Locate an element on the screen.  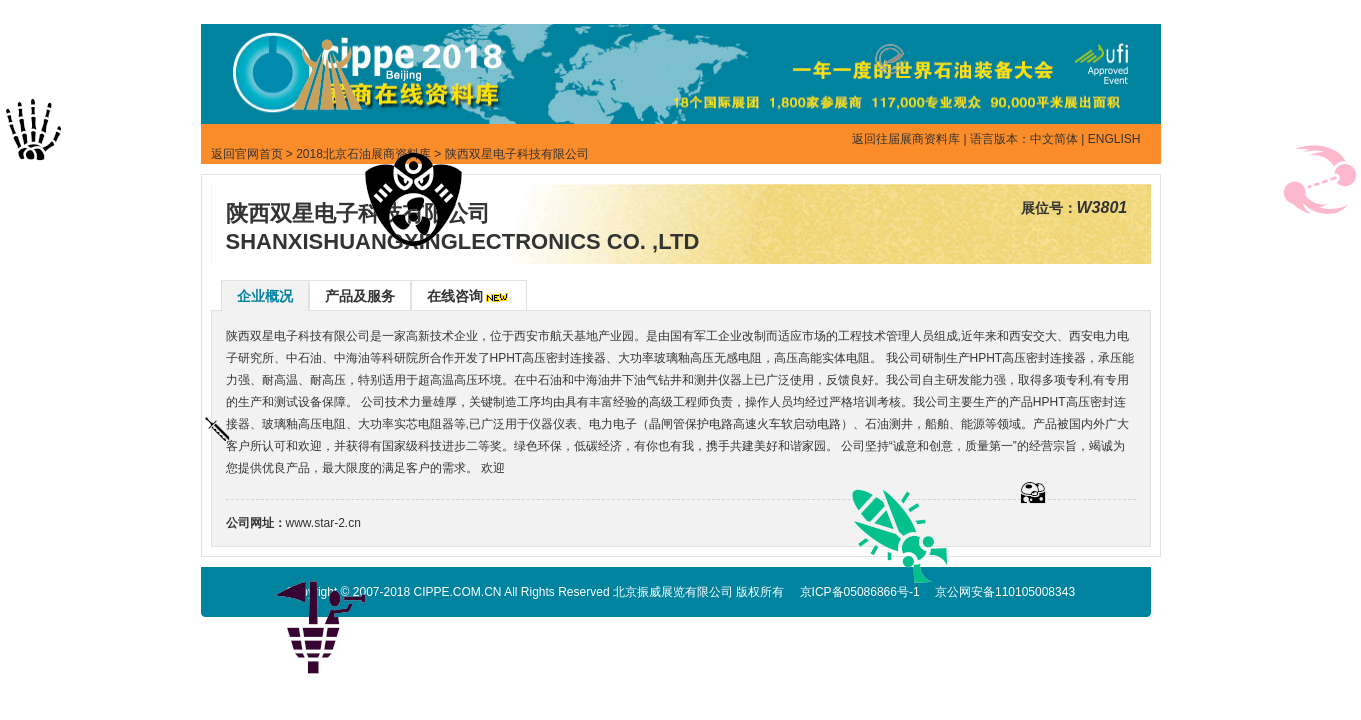
access the lookout or observation point is located at coordinates (320, 626).